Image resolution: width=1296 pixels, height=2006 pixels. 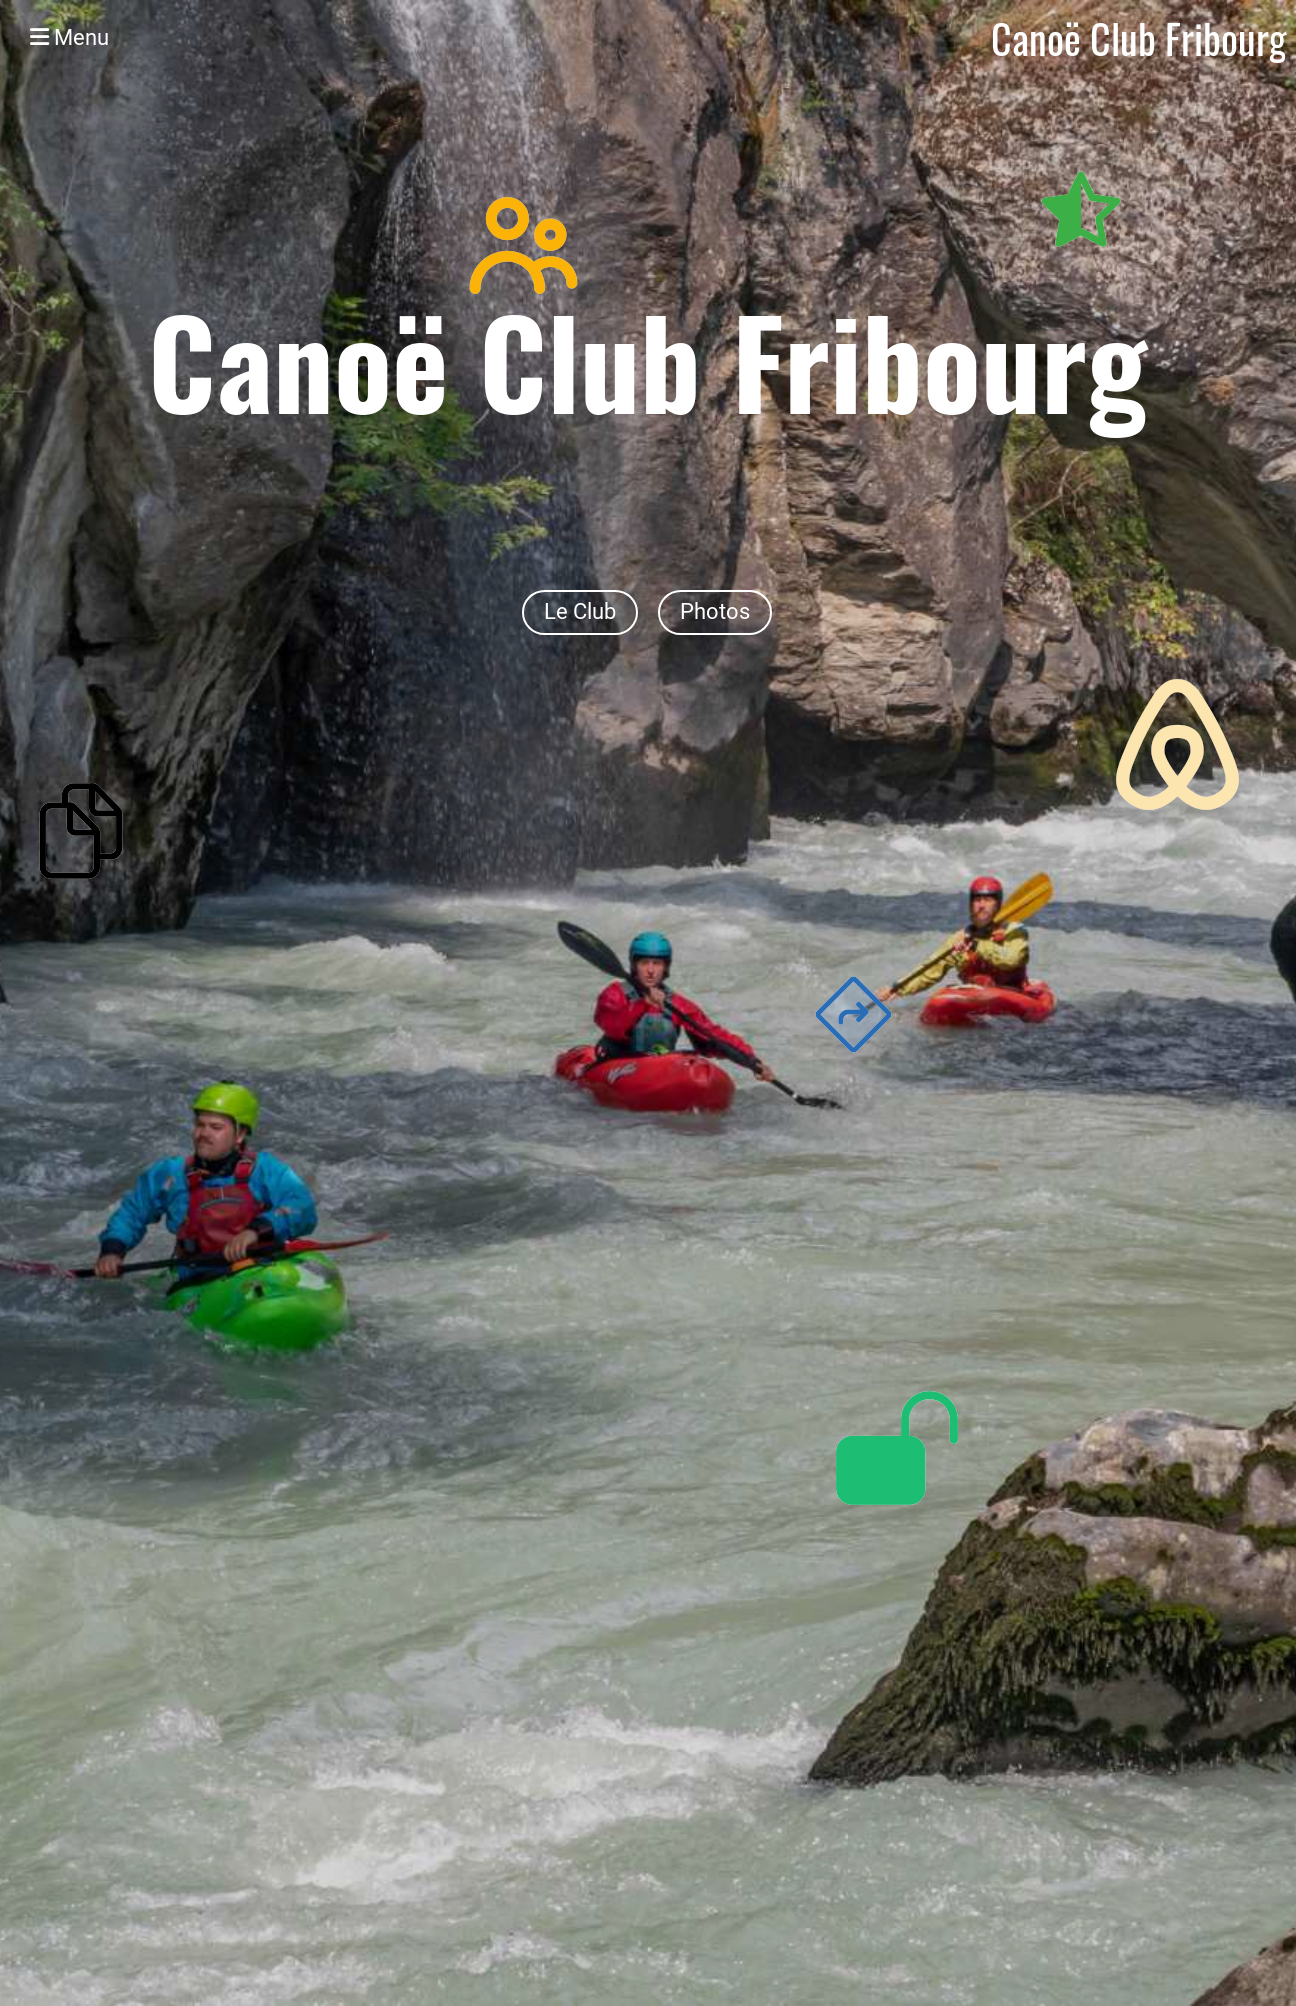 What do you see at coordinates (897, 1448) in the screenshot?
I see `unlocked or unsecured state` at bounding box center [897, 1448].